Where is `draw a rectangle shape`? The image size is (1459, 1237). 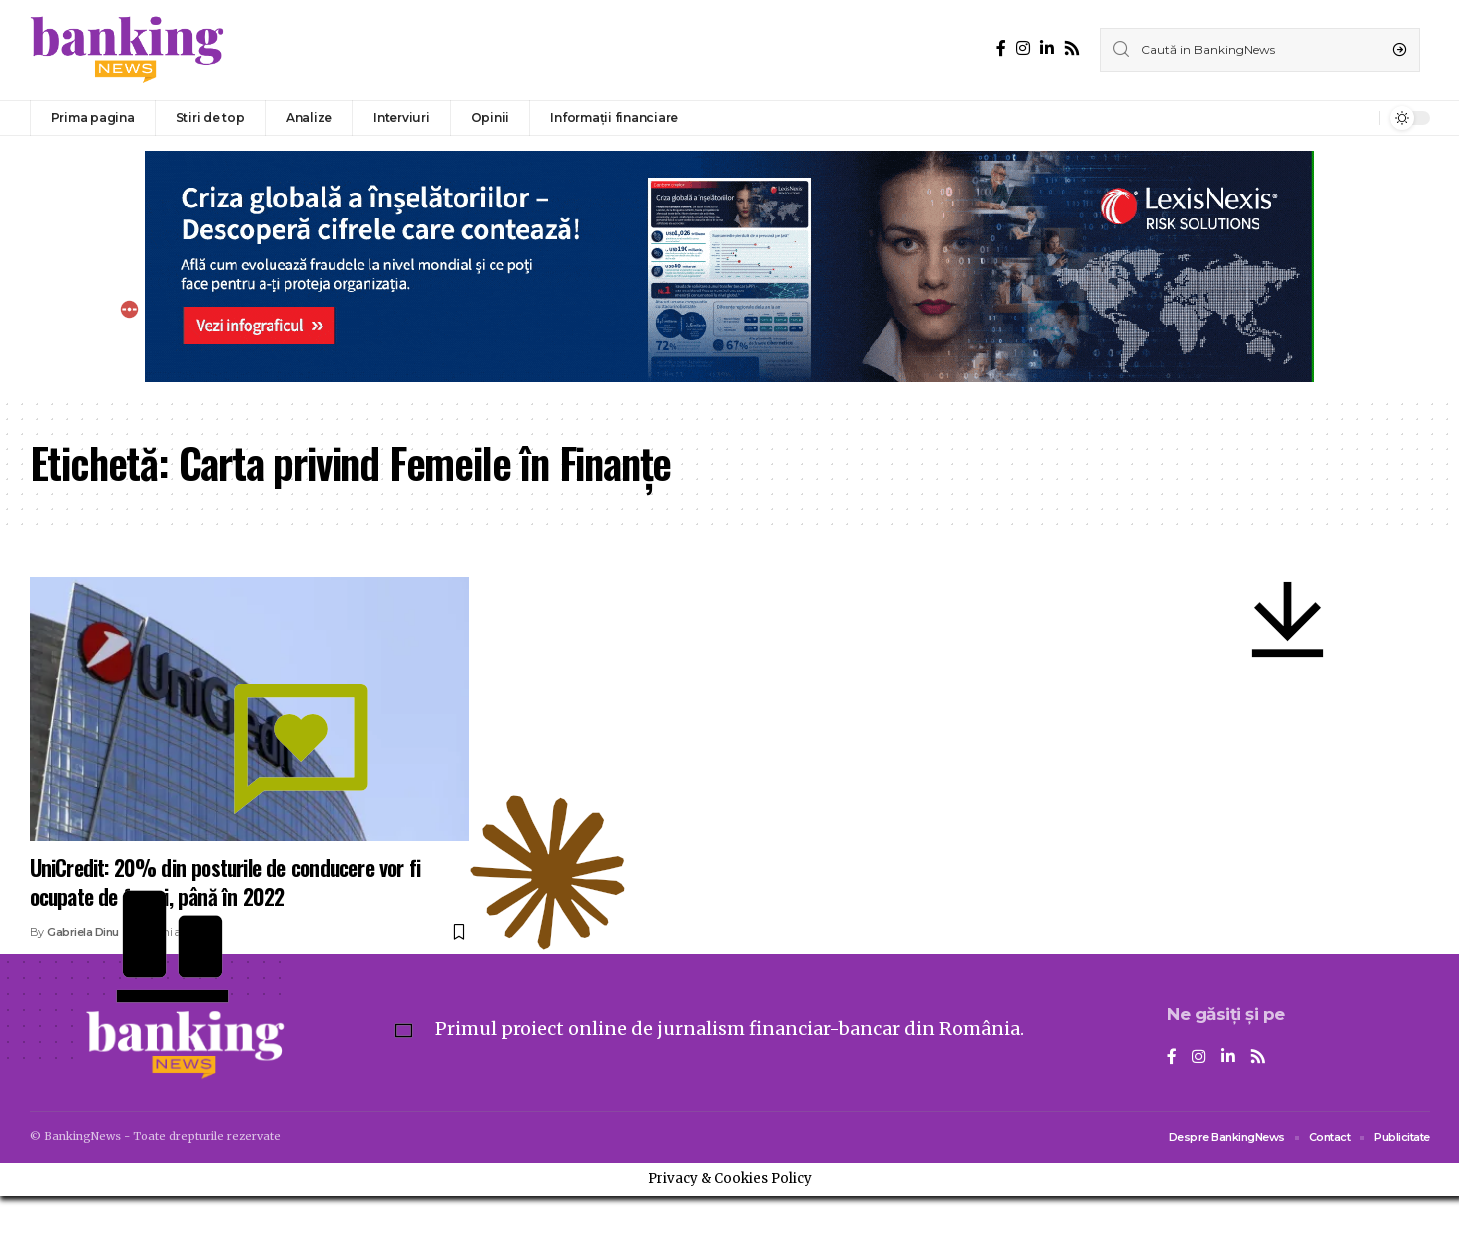
draw a rectangle shape is located at coordinates (403, 1030).